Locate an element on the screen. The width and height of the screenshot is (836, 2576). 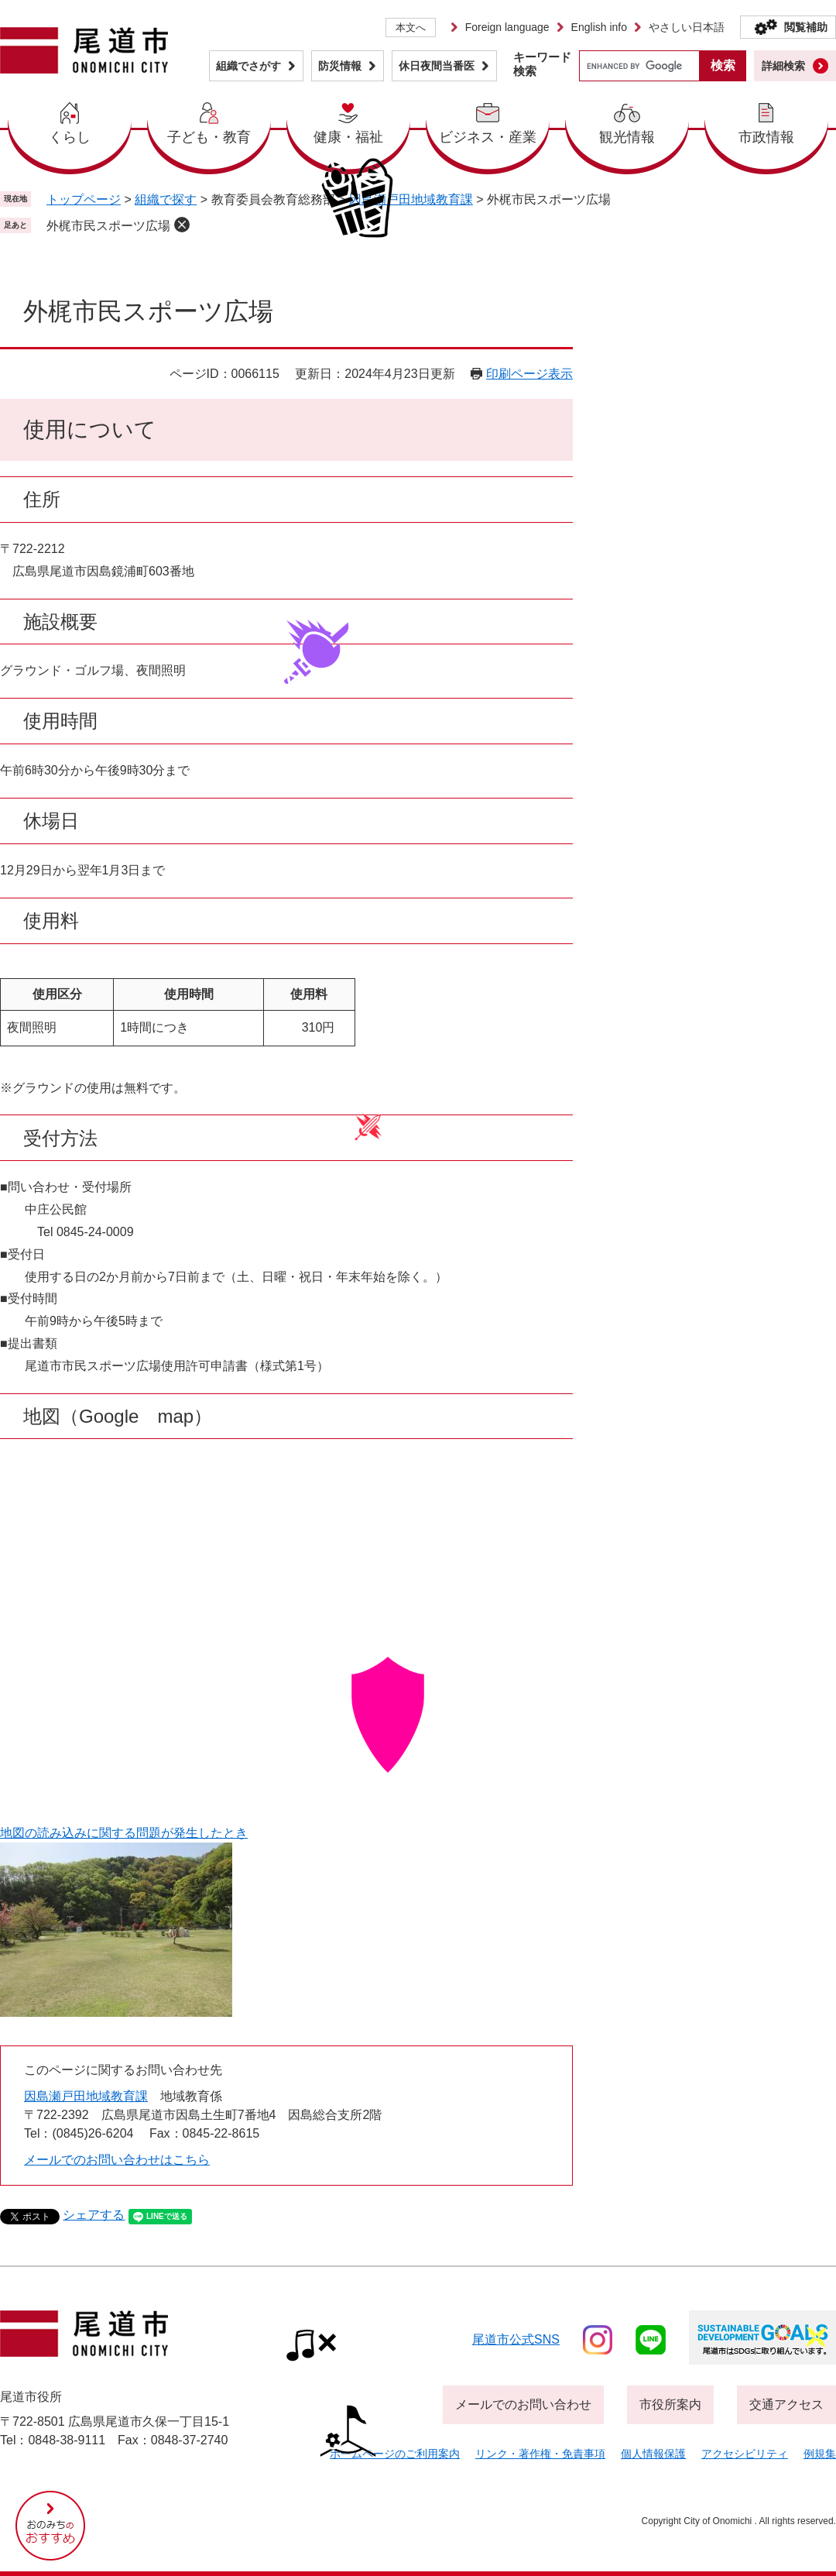
access security or privacy settings is located at coordinates (388, 1715).